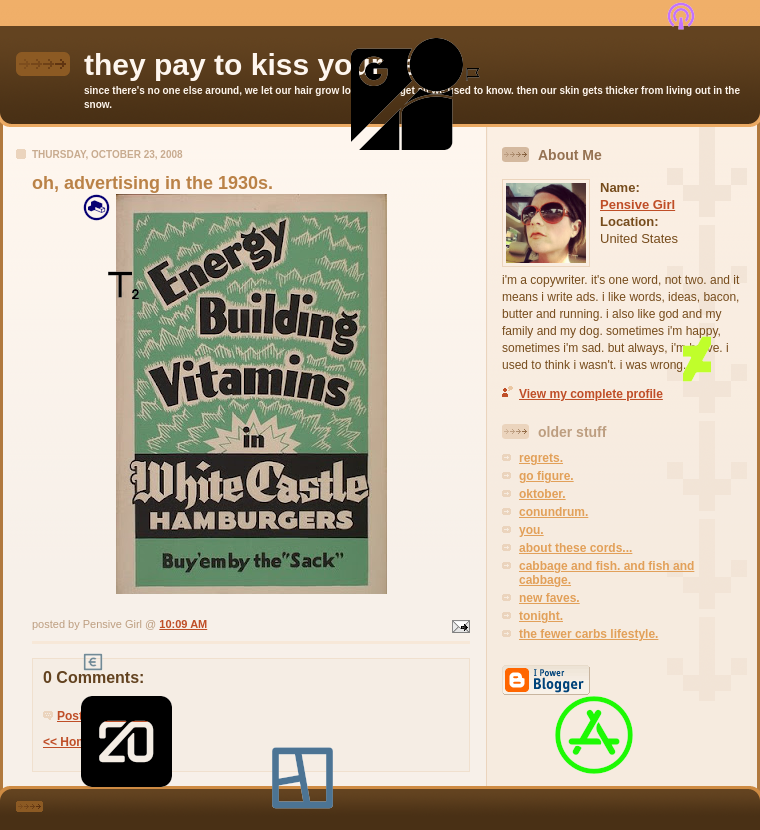  I want to click on flag or bookmark an item, so click(473, 74).